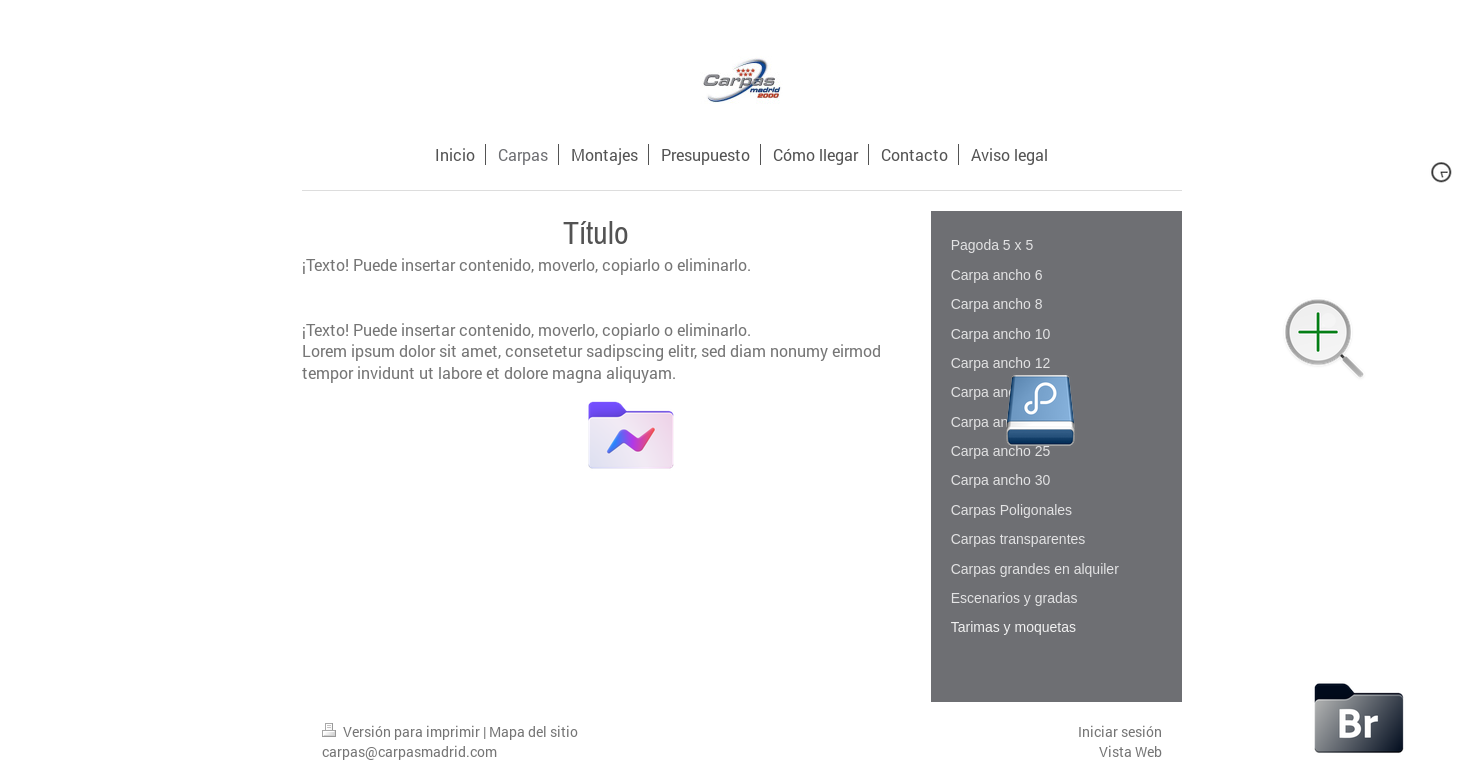 This screenshot has height=781, width=1483. I want to click on view recently accessed files or items, so click(1440, 171).